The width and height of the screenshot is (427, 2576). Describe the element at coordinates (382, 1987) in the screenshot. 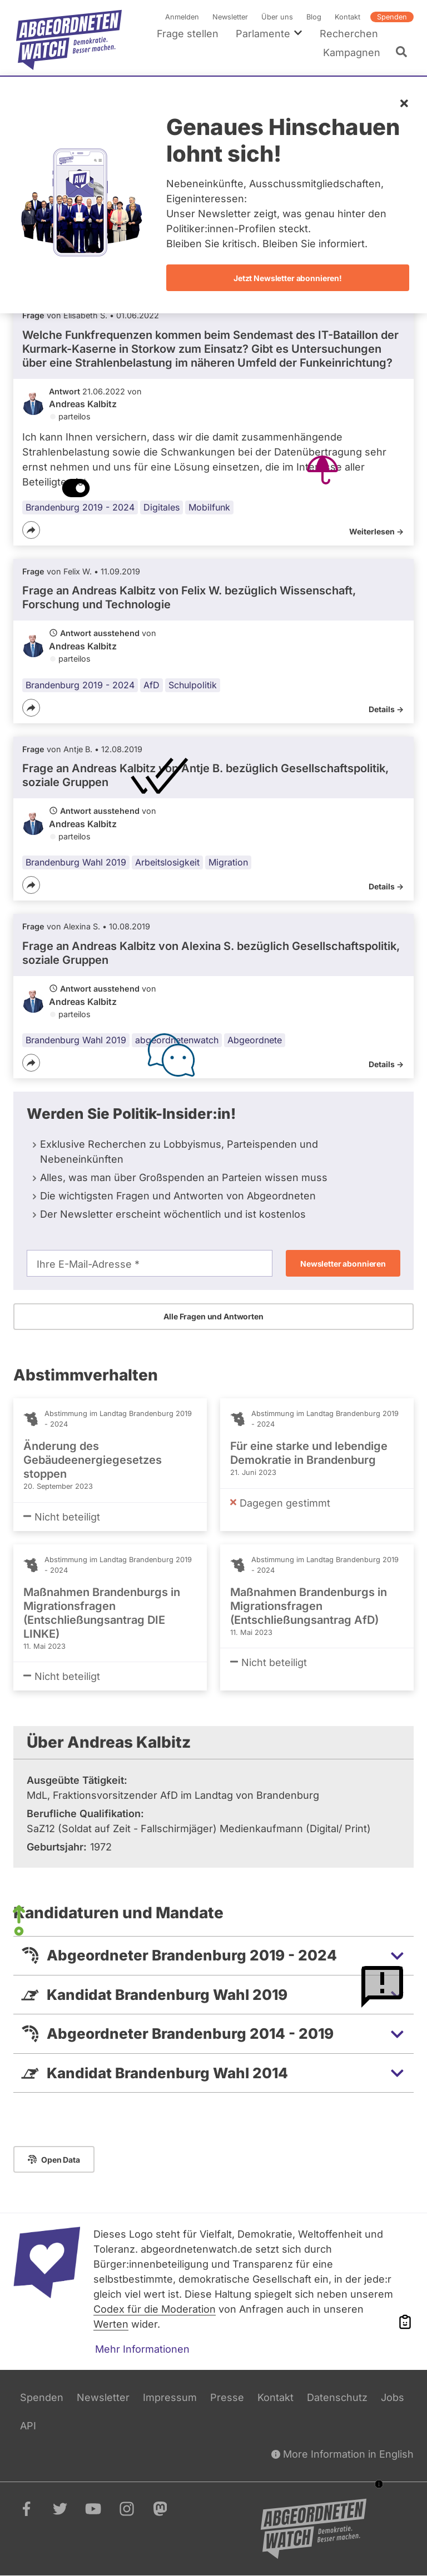

I see `view important announcements or alerts` at that location.